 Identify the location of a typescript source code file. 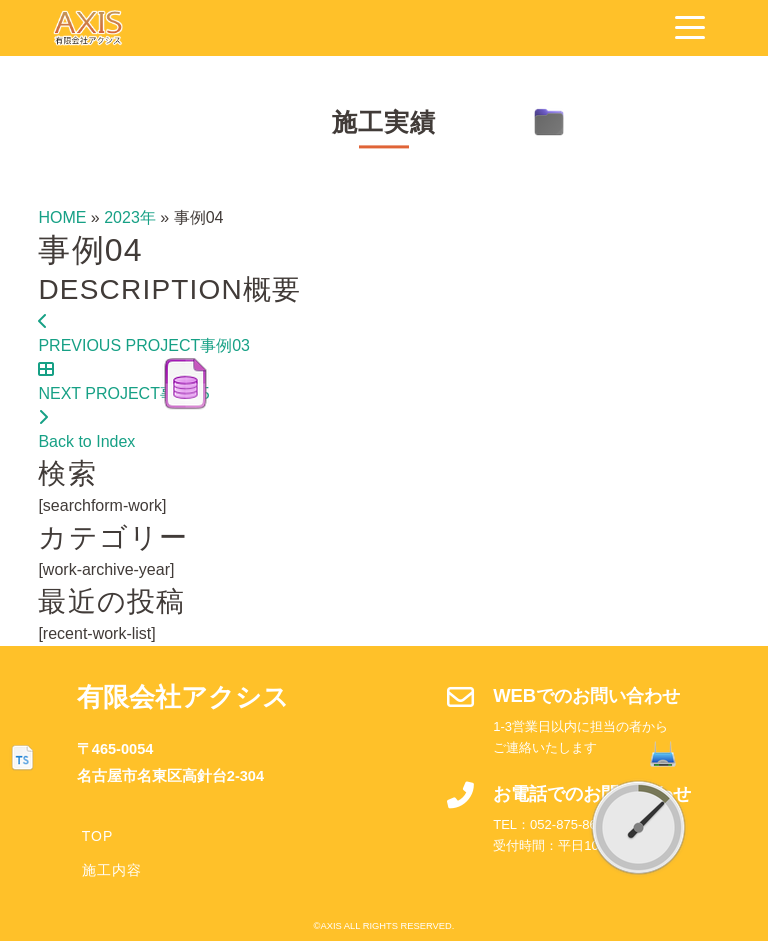
(22, 757).